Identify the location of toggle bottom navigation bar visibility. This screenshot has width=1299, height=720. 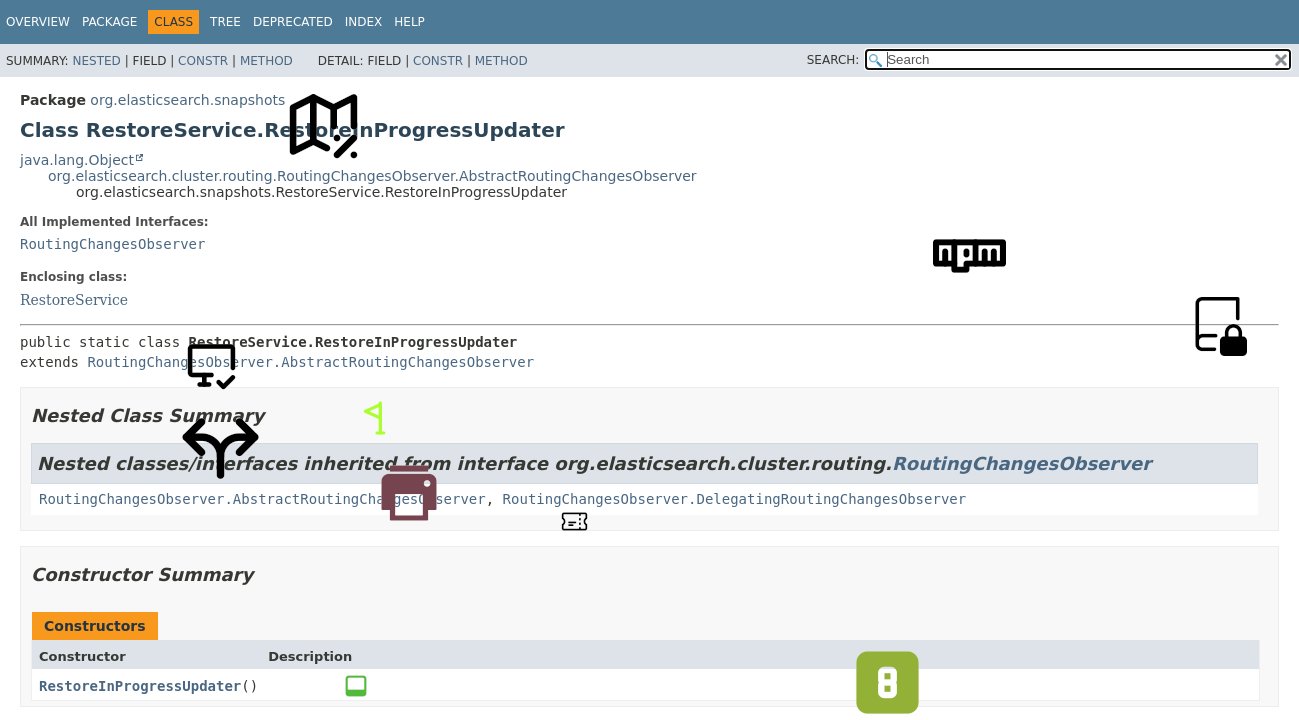
(356, 686).